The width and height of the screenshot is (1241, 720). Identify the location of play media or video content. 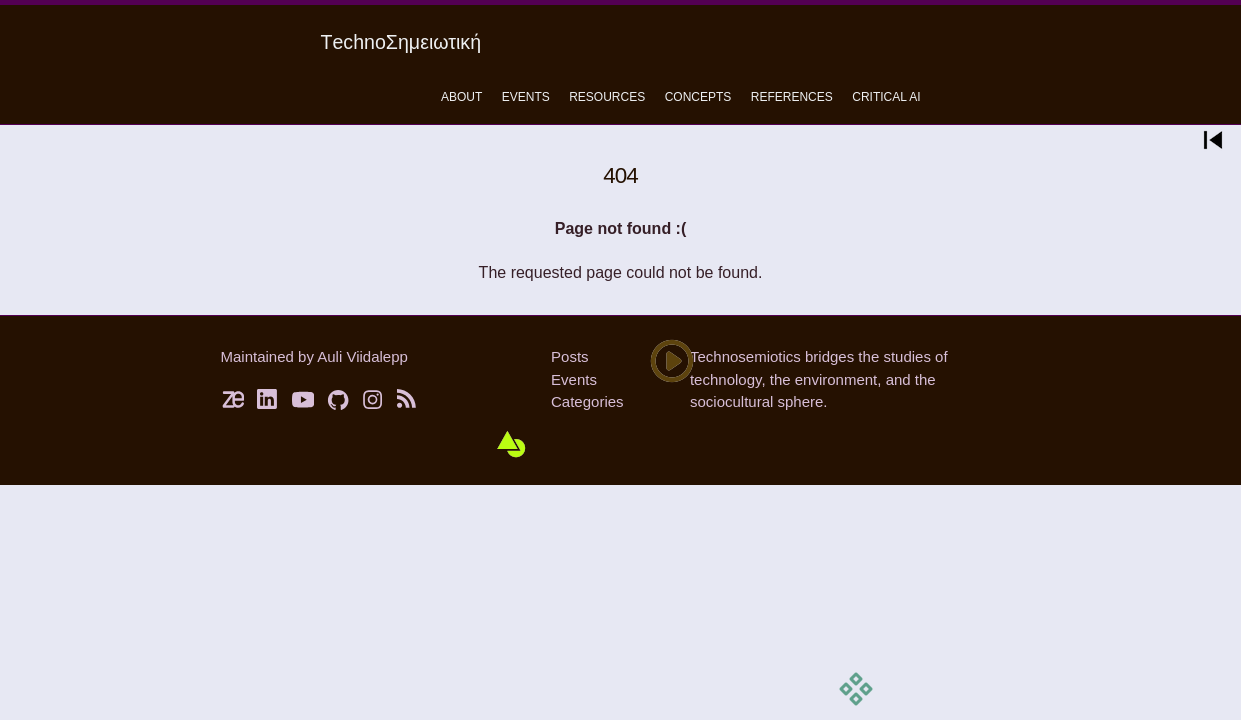
(672, 361).